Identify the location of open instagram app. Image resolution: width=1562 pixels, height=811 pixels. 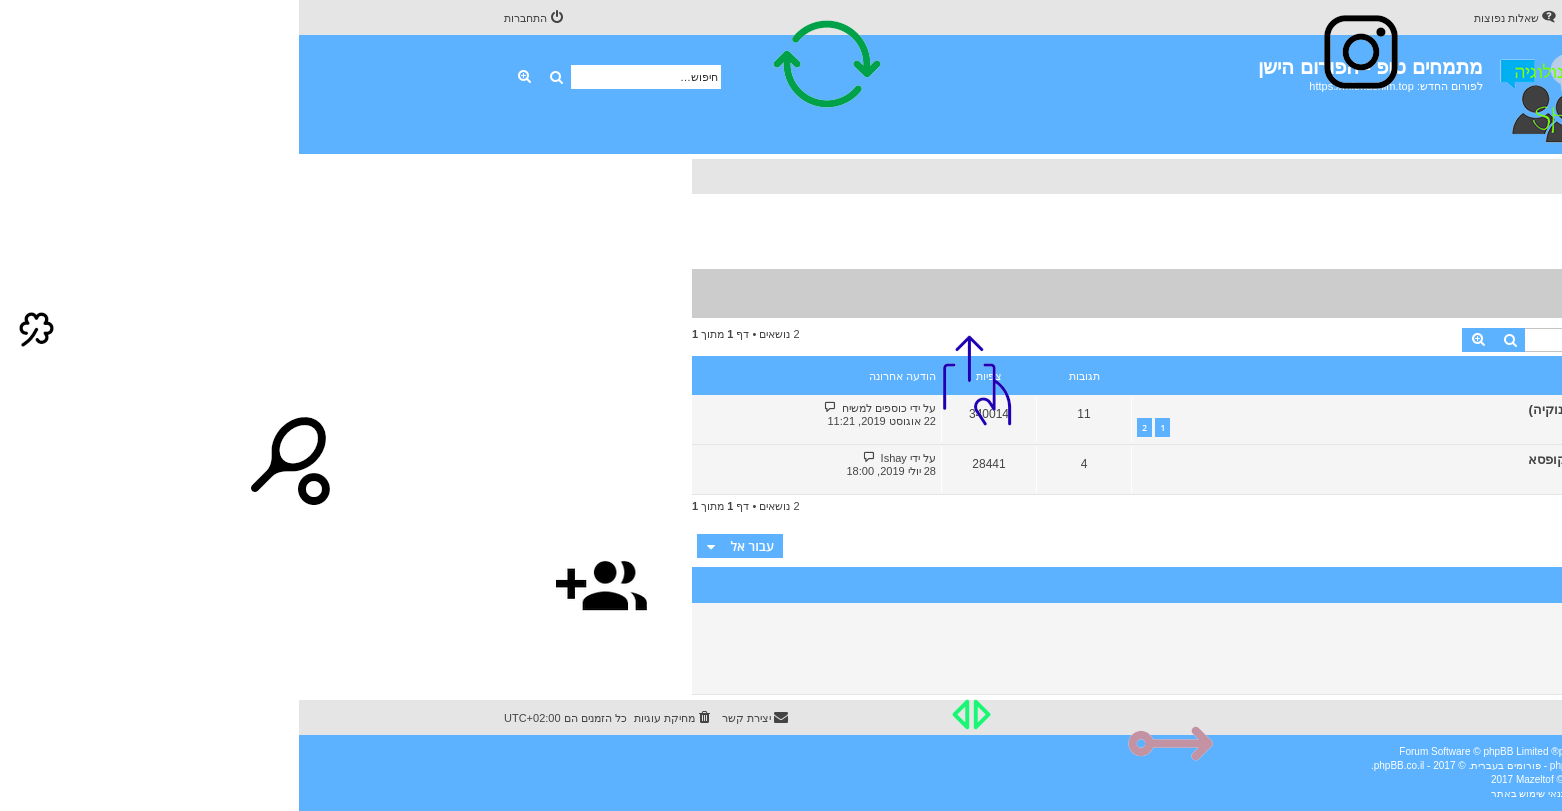
(1361, 52).